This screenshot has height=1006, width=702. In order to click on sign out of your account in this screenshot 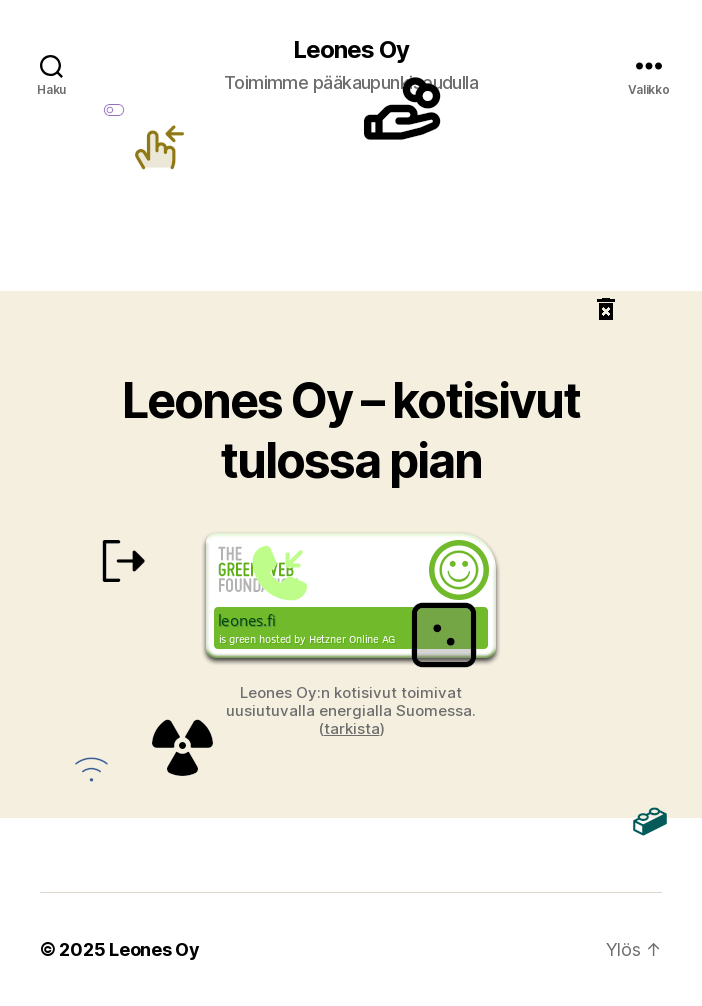, I will do `click(122, 561)`.